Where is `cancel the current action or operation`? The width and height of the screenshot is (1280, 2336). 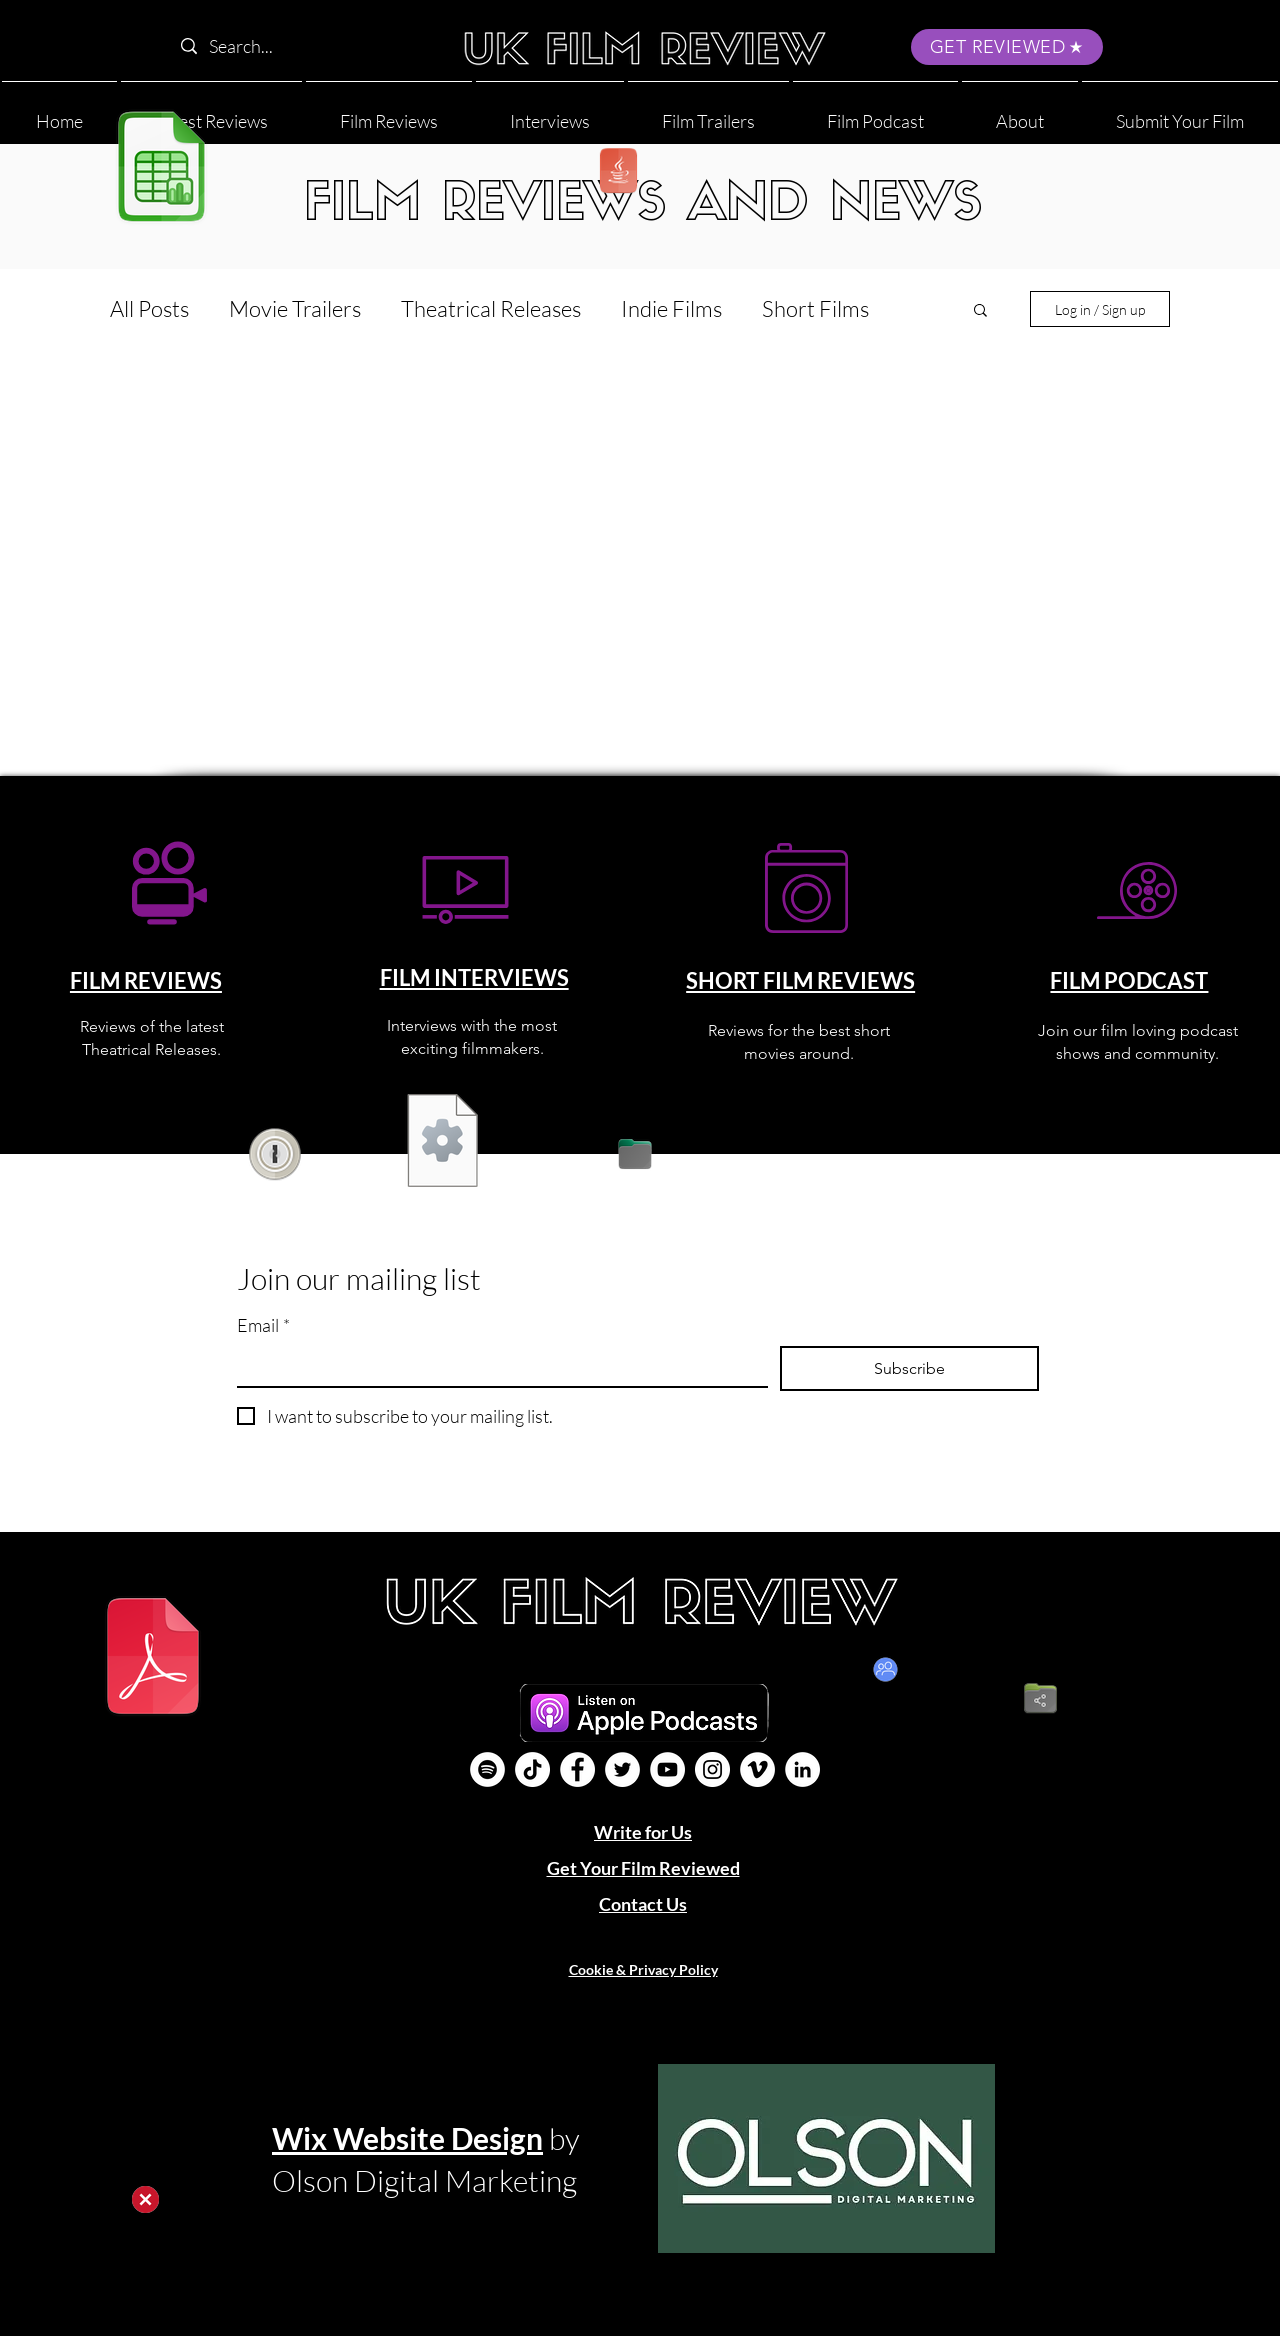
cancel the current action or operation is located at coordinates (145, 2199).